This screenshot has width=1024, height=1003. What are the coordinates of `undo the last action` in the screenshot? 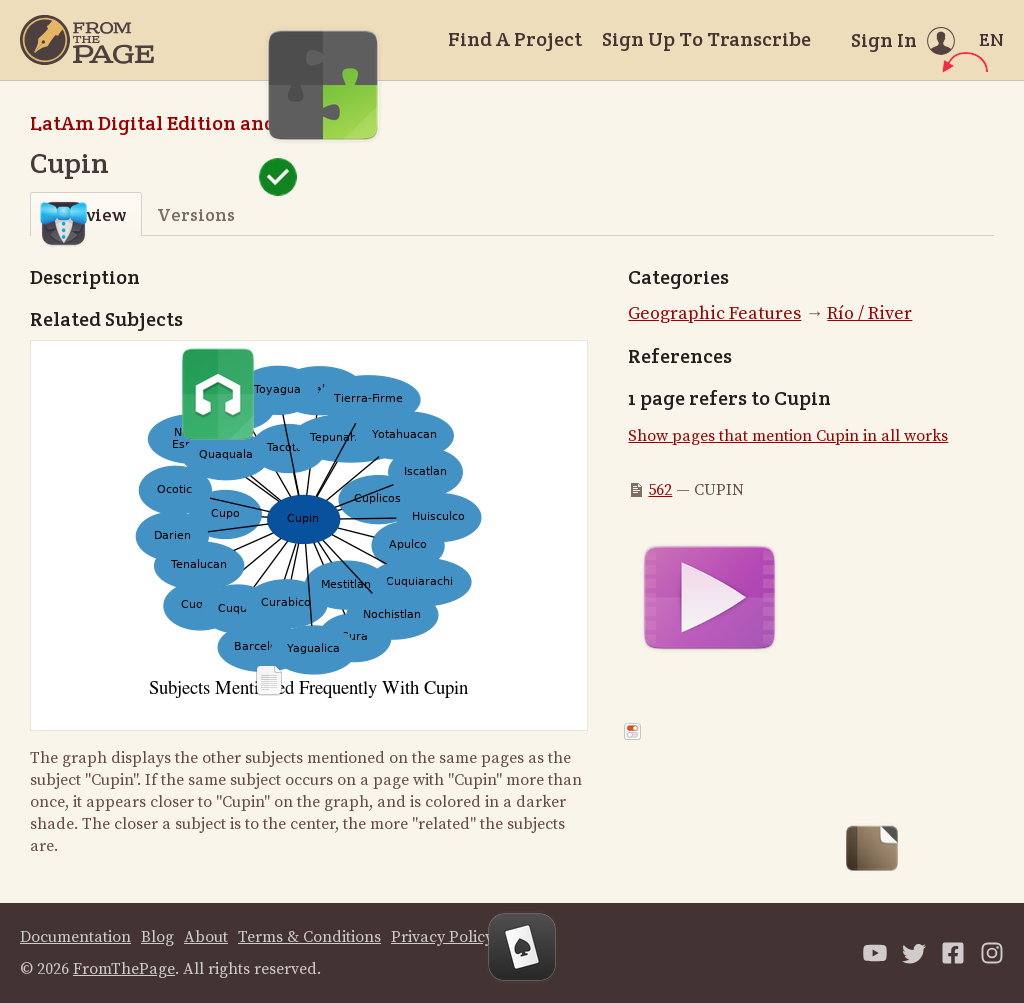 It's located at (965, 62).